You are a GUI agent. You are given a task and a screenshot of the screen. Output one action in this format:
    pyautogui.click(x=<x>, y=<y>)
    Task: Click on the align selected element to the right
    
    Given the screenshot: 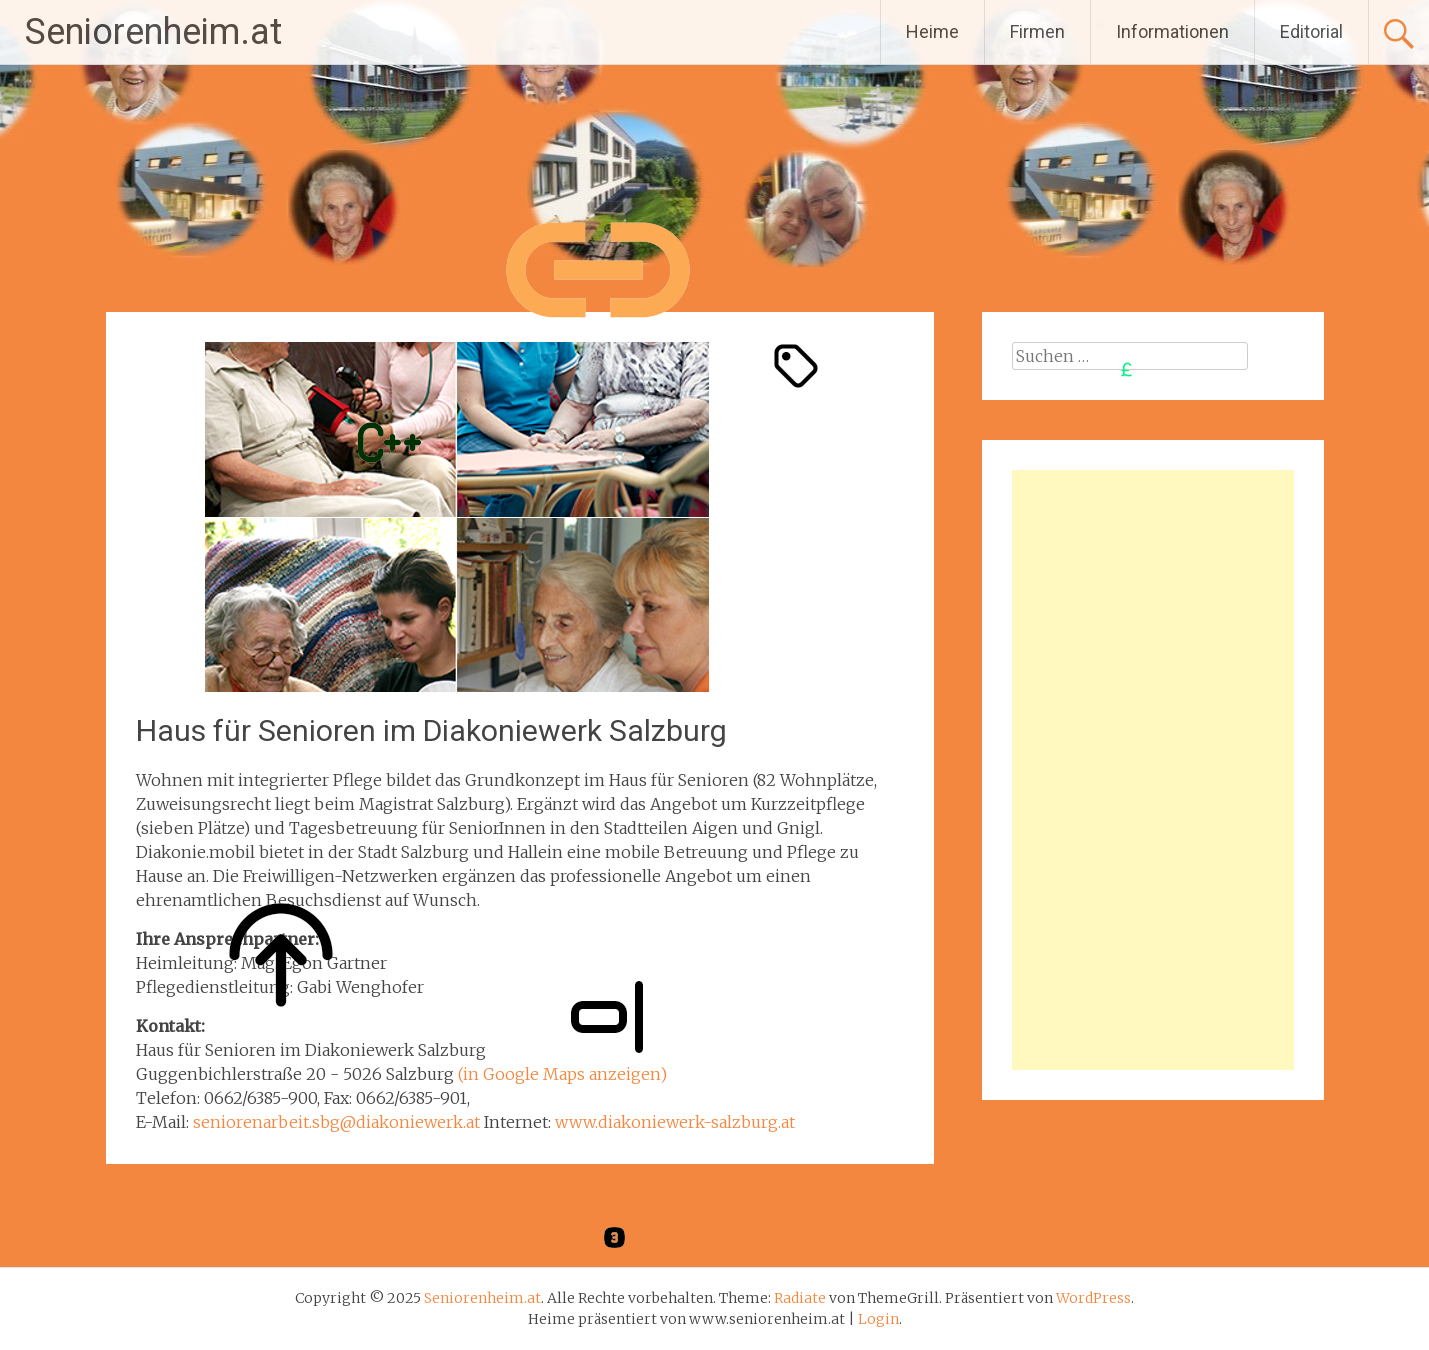 What is the action you would take?
    pyautogui.click(x=607, y=1017)
    